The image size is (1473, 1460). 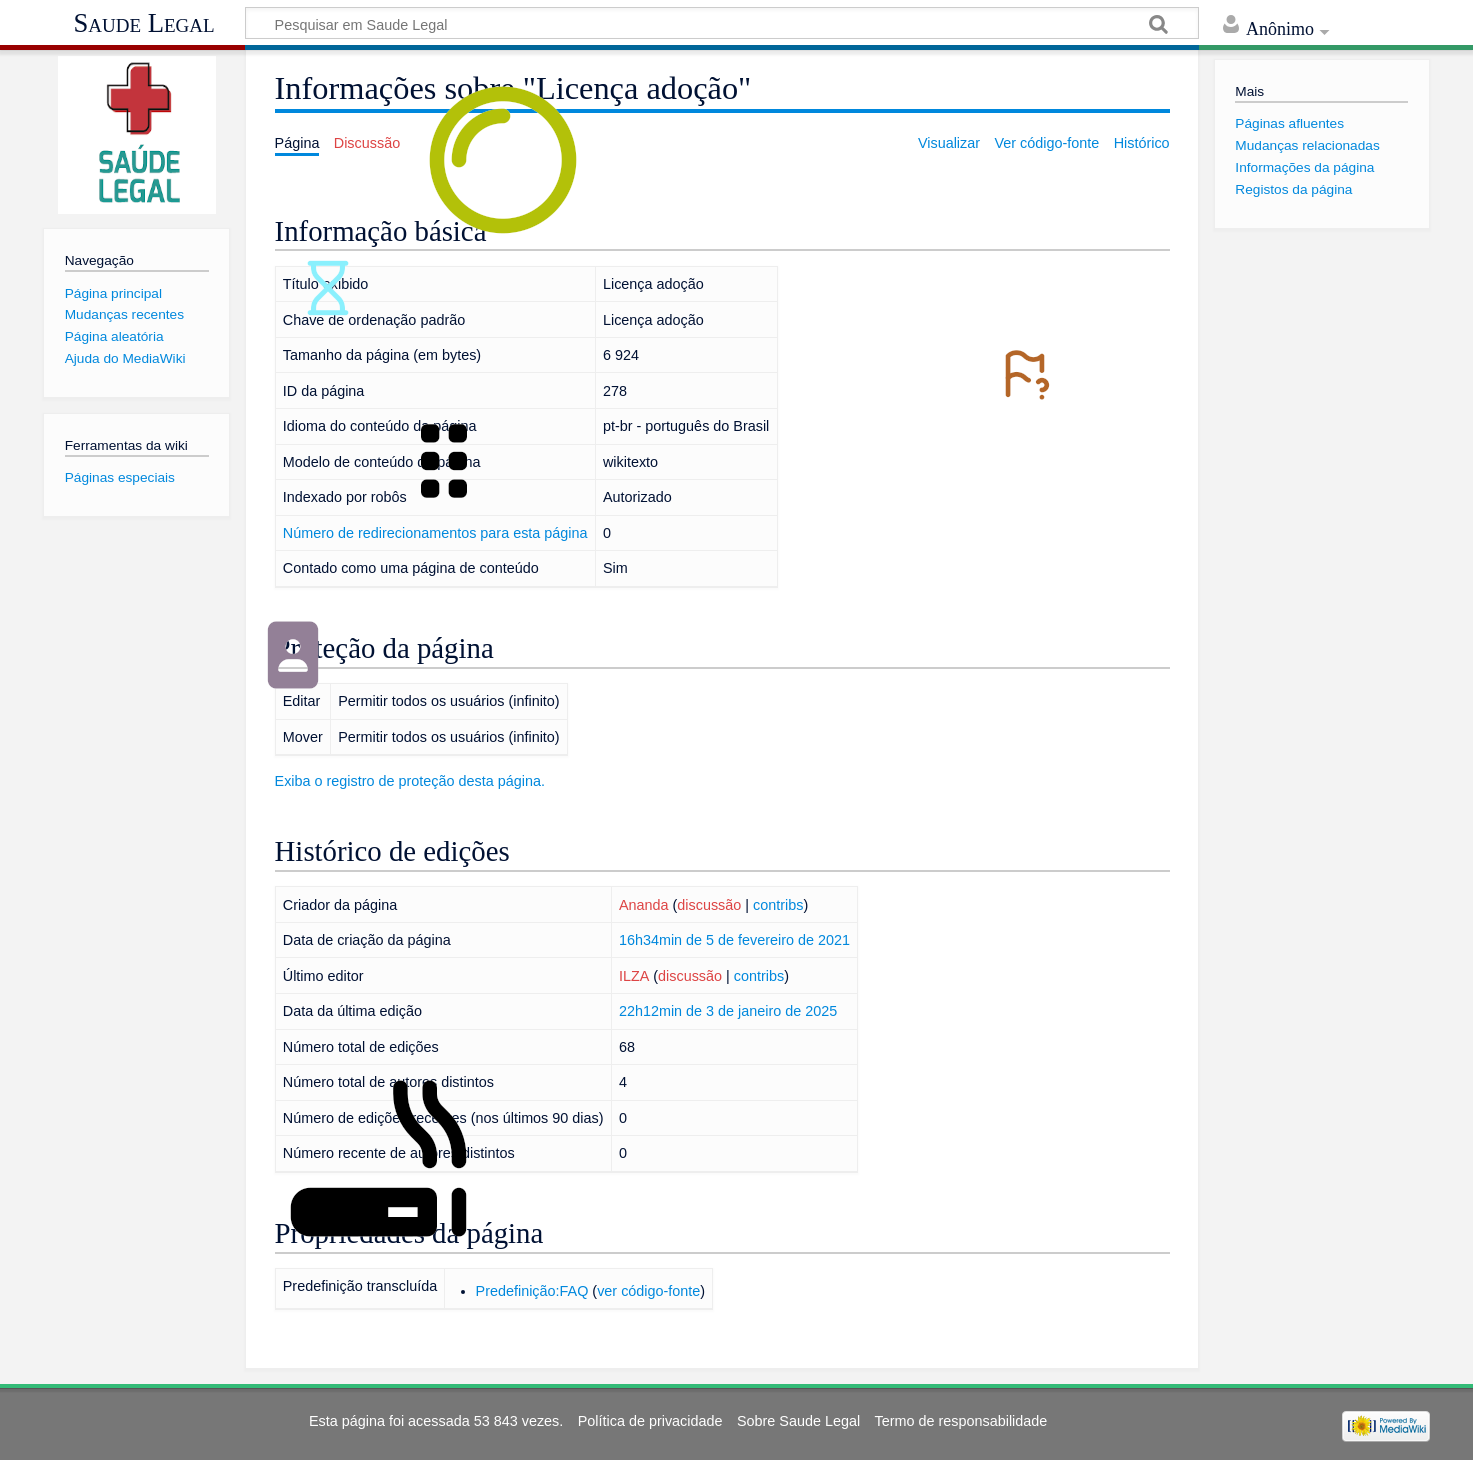 What do you see at coordinates (503, 160) in the screenshot?
I see `apply inner shadow effect to top-left corner` at bounding box center [503, 160].